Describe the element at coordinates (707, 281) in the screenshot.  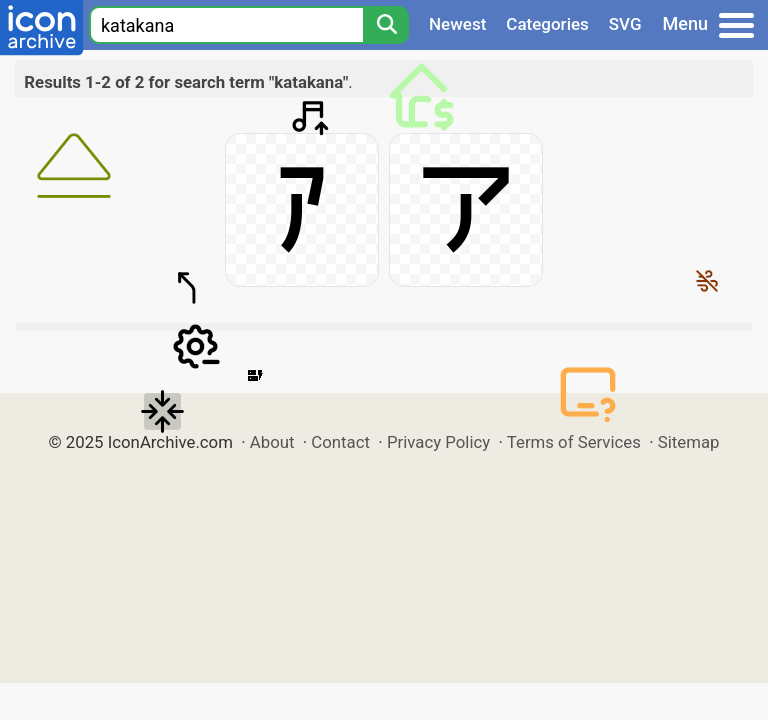
I see `disable wind or fan mode` at that location.